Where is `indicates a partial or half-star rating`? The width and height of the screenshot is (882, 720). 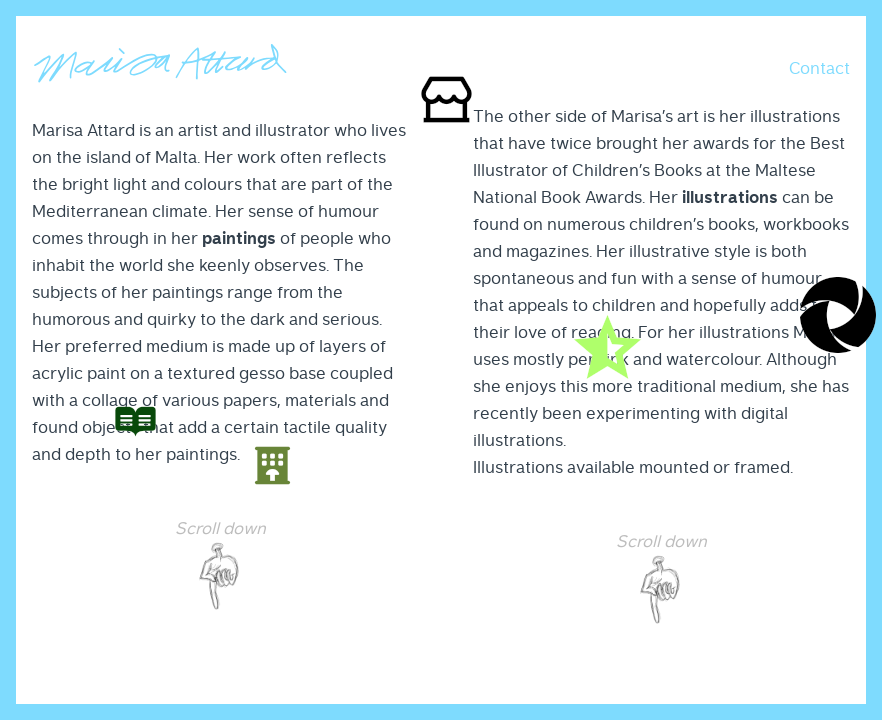
indicates a partial or half-star rating is located at coordinates (607, 348).